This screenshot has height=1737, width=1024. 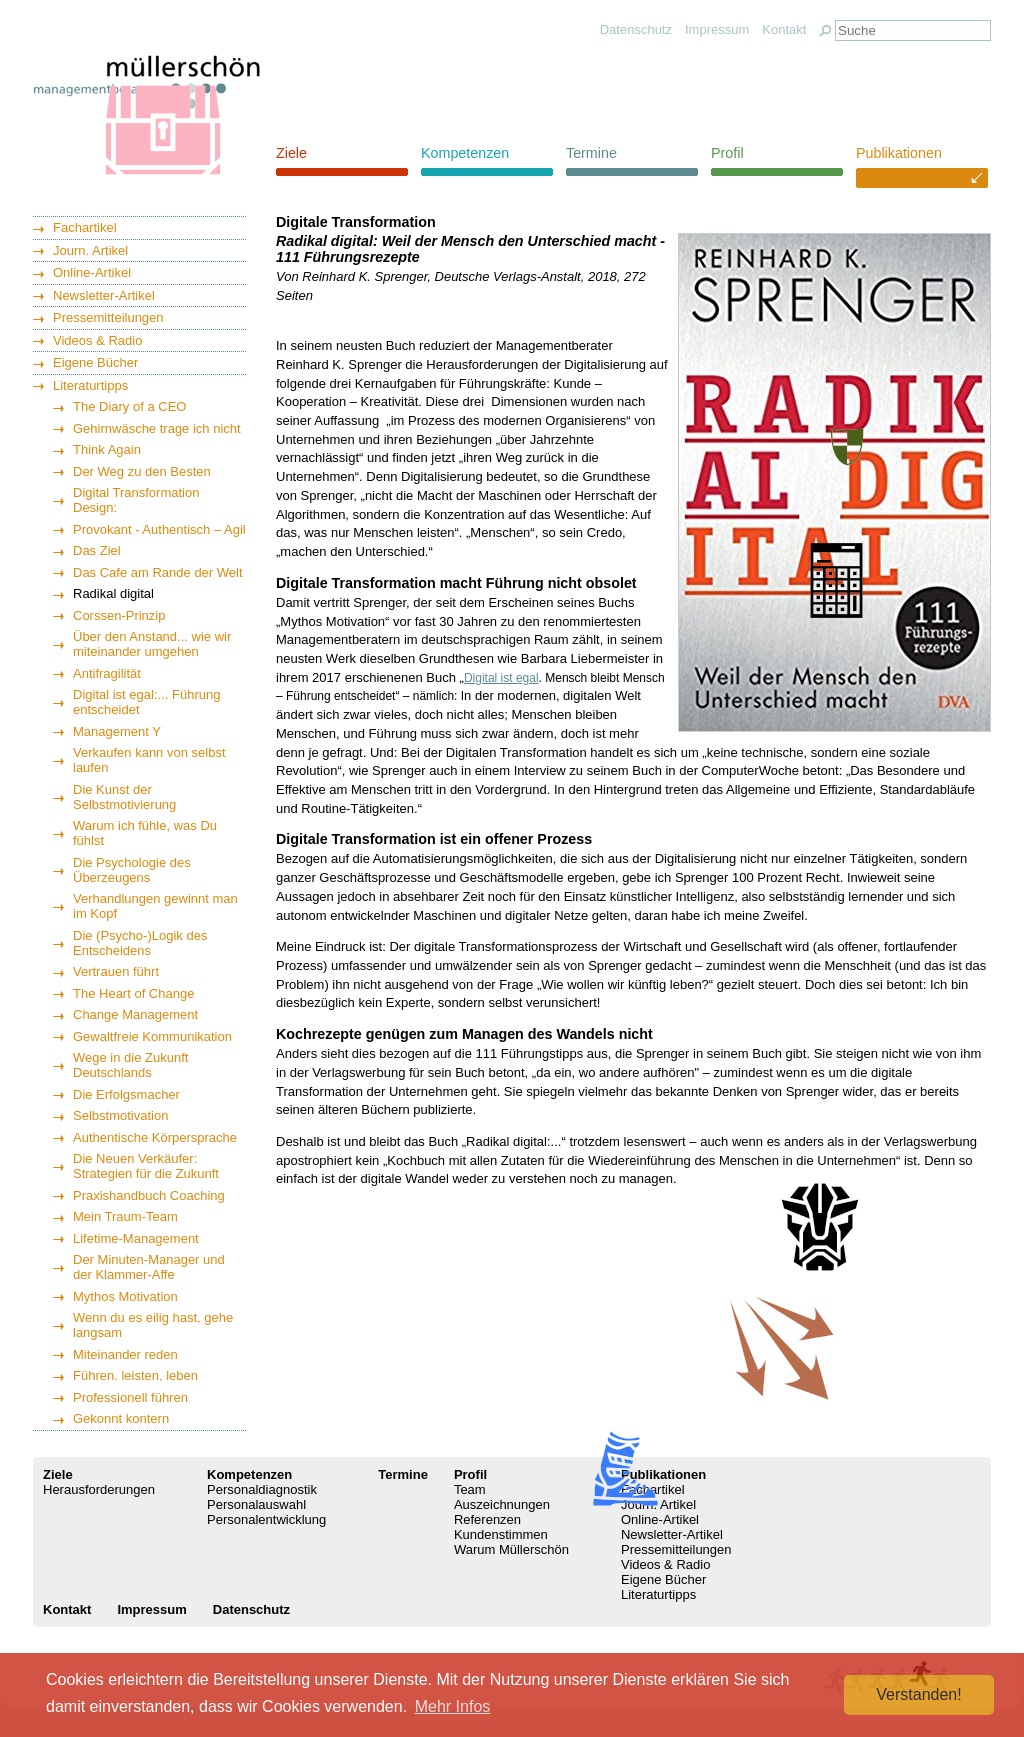 What do you see at coordinates (782, 1347) in the screenshot?
I see `indicates an attack or strike action` at bounding box center [782, 1347].